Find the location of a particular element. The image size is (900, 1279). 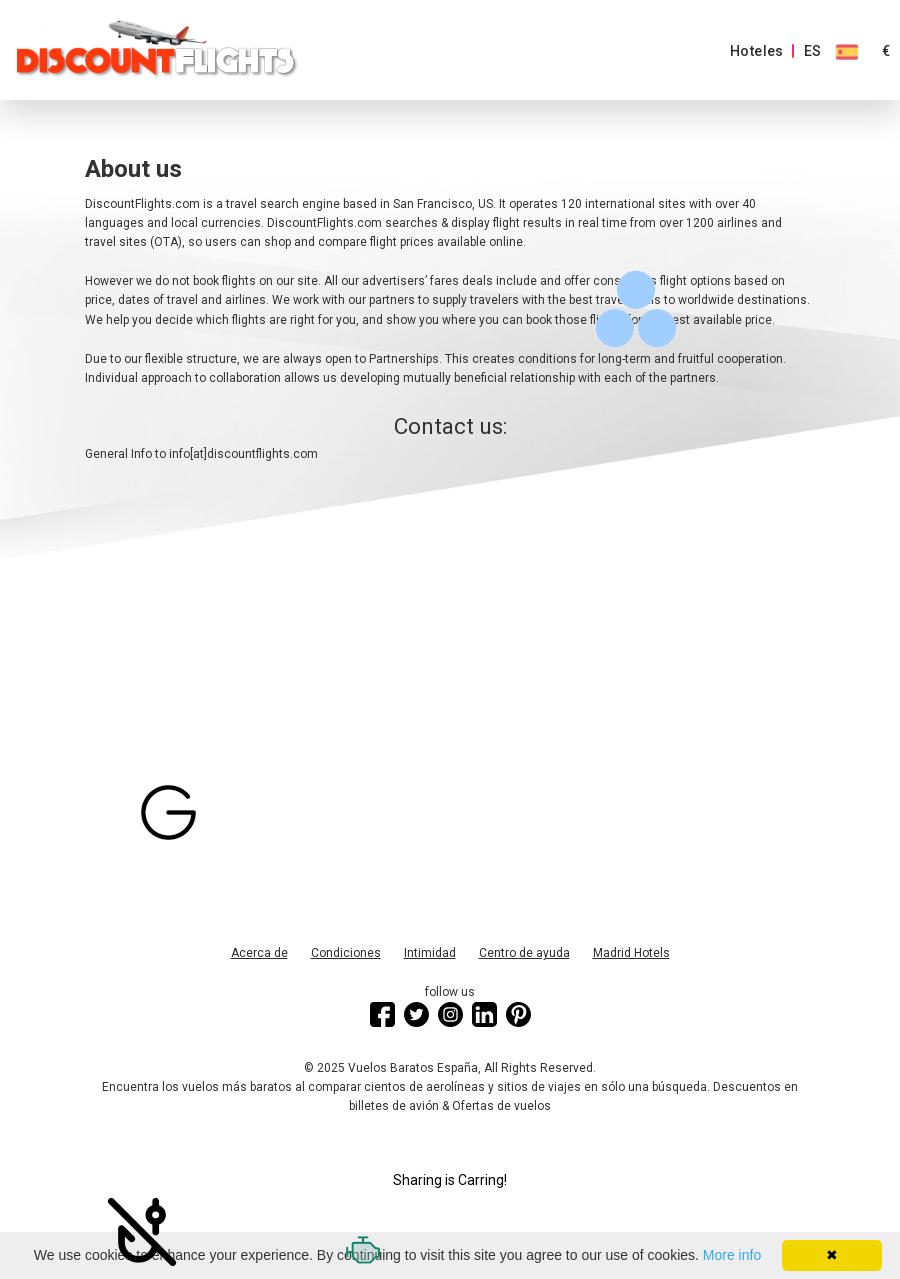

view engine or vehicle diagnostics is located at coordinates (362, 1250).